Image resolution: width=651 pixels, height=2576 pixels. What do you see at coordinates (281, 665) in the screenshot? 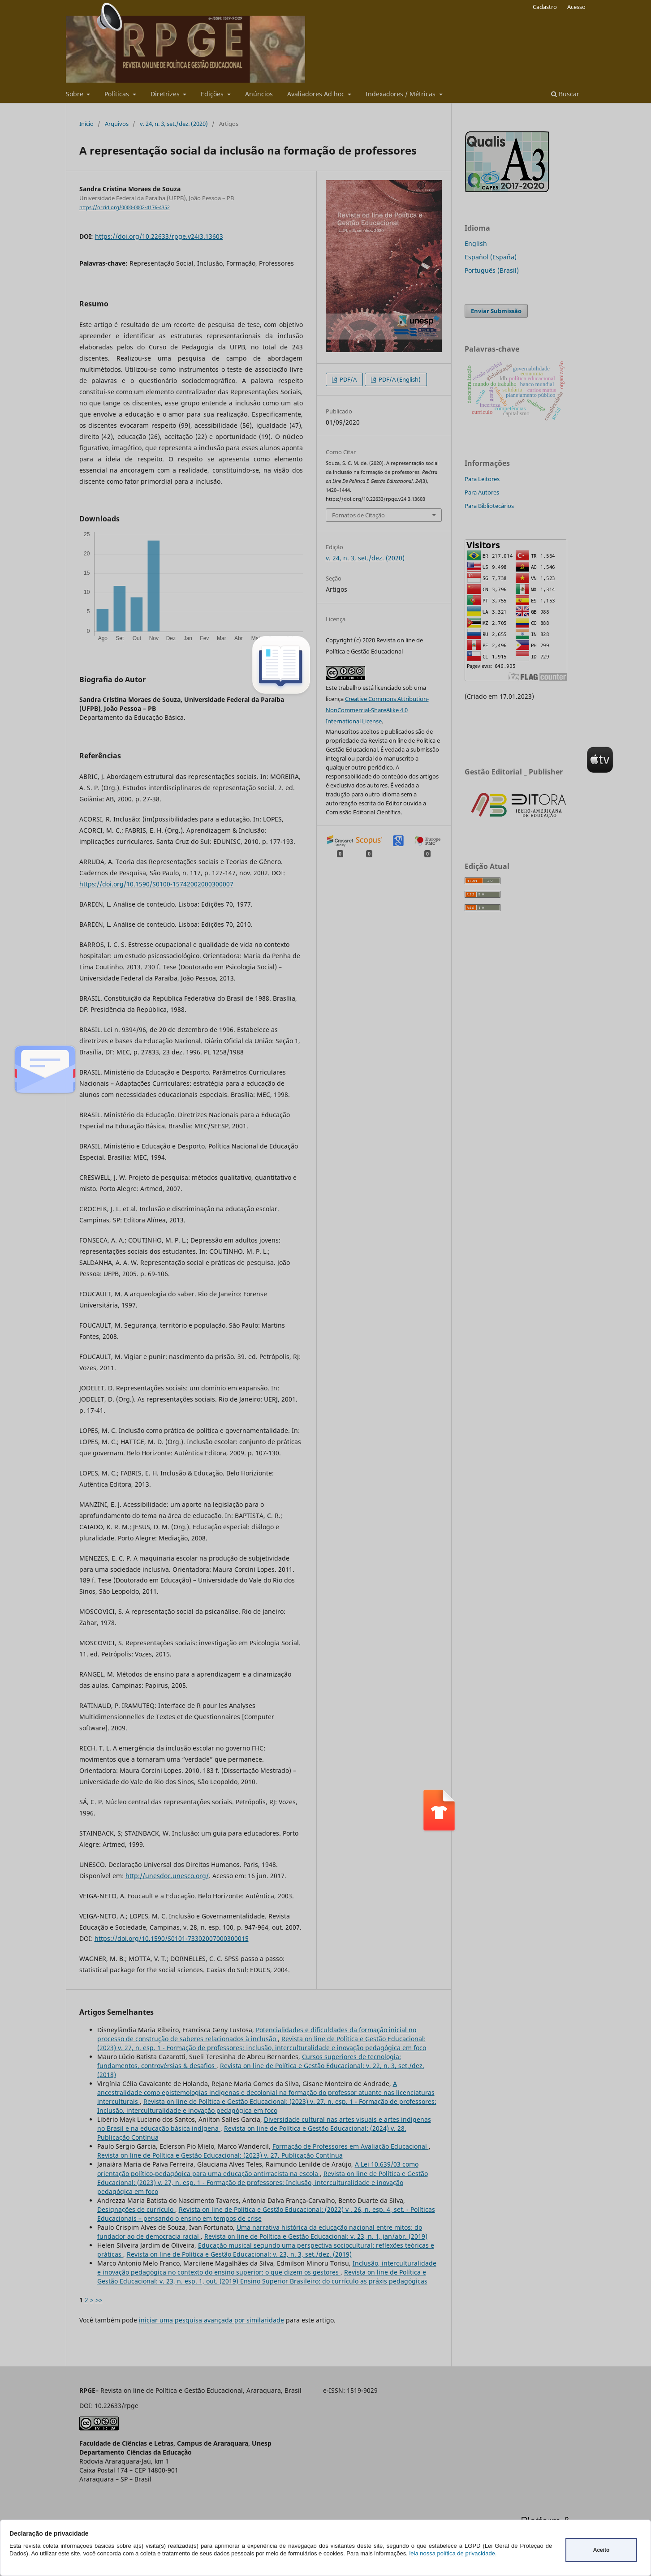
I see `open notes-up markdown note-taking app` at bounding box center [281, 665].